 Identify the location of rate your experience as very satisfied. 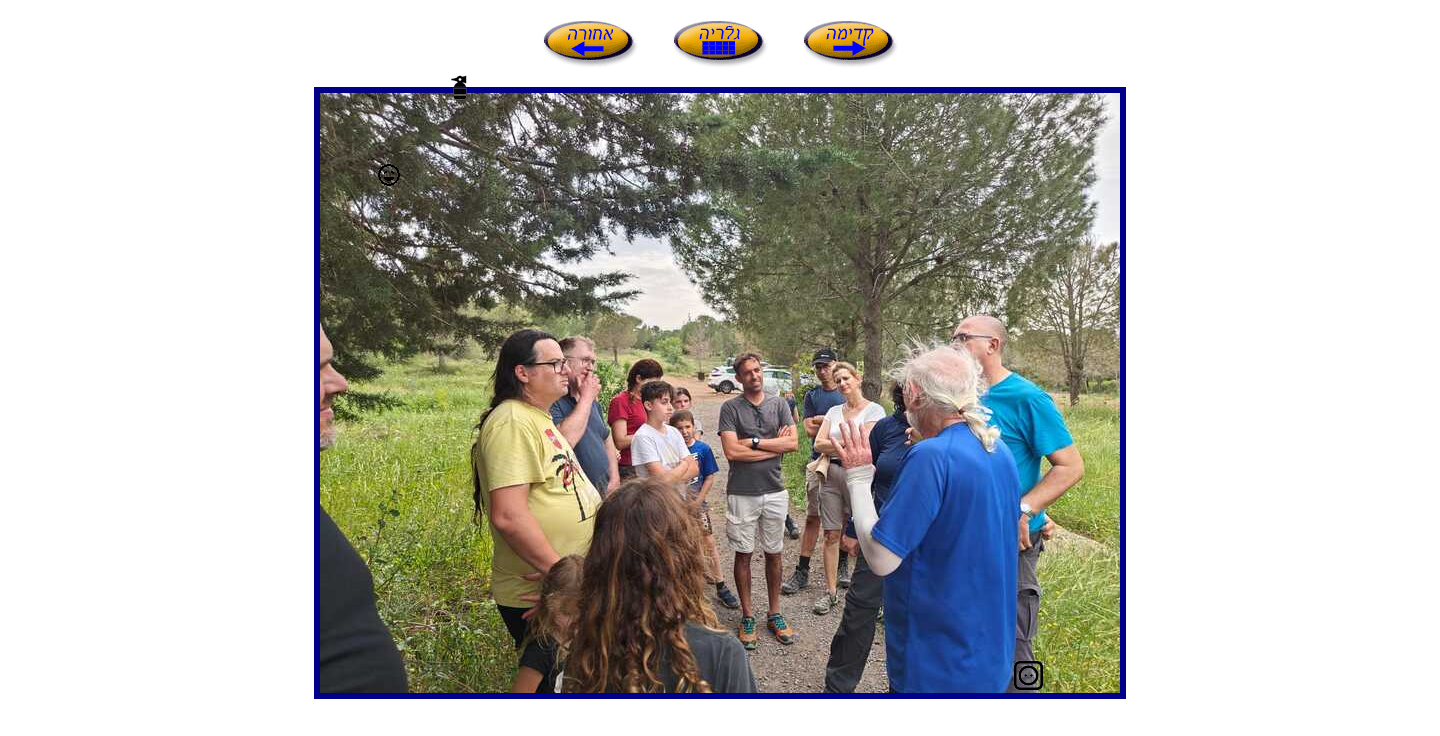
(389, 175).